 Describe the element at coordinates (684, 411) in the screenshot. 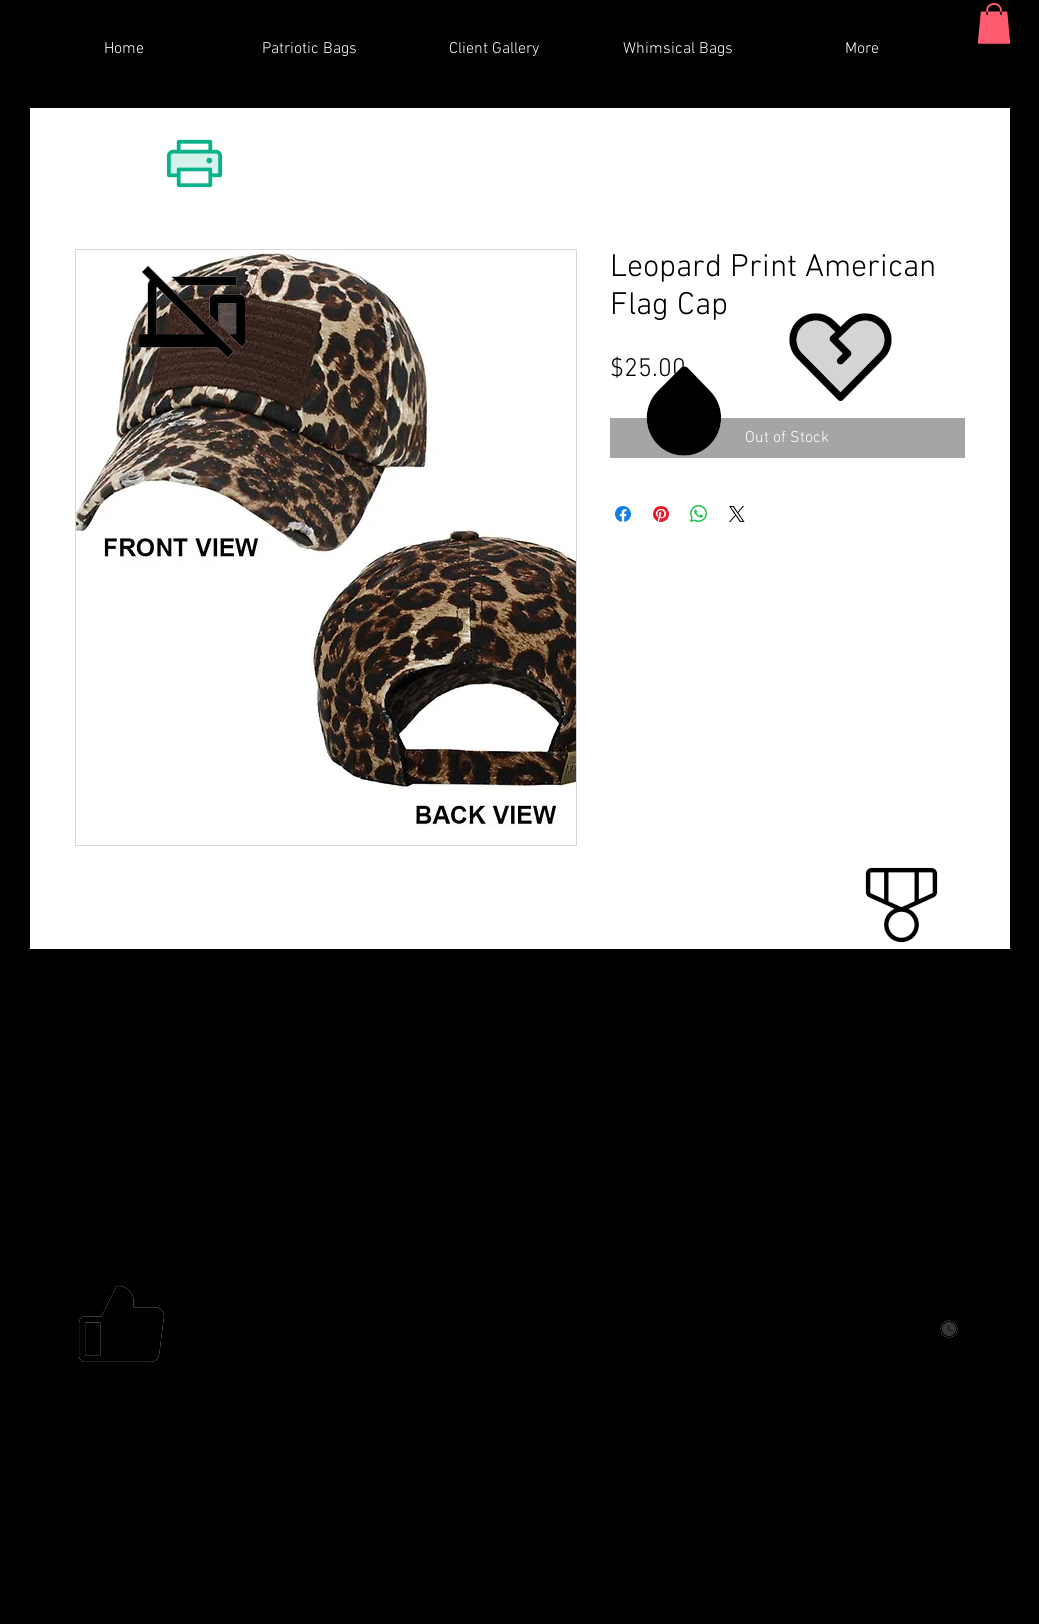

I see `adjust water or hydration settings` at that location.